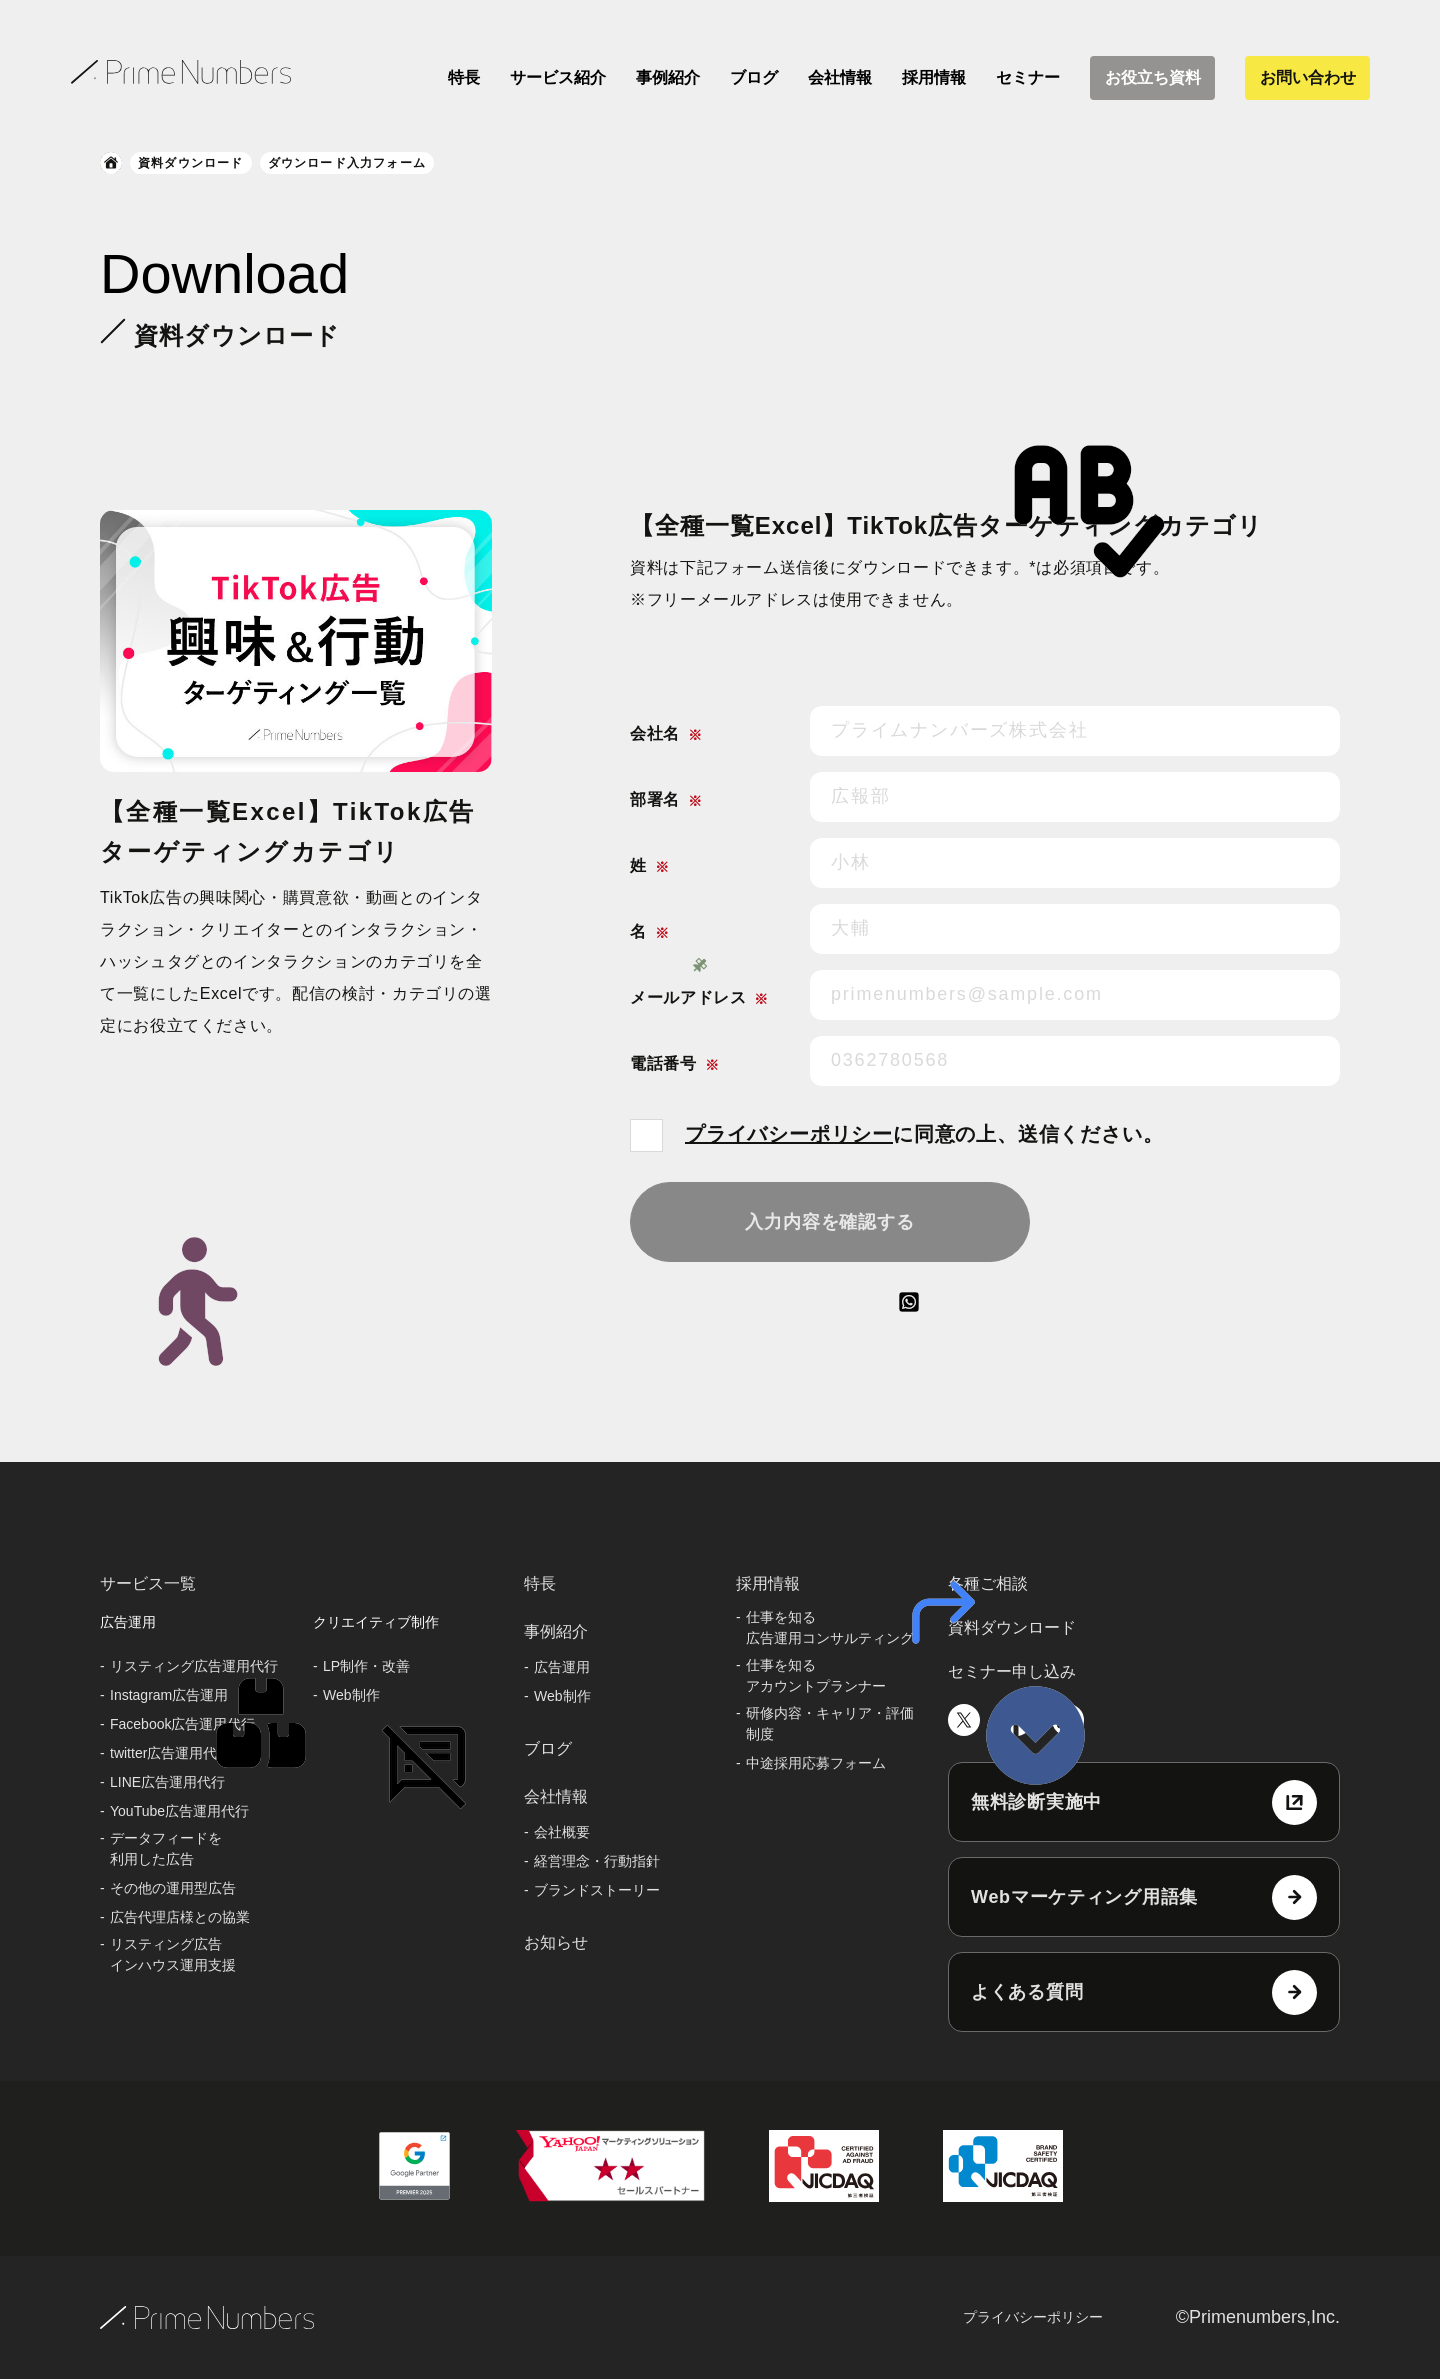 The width and height of the screenshot is (1440, 2379). Describe the element at coordinates (427, 1764) in the screenshot. I see `mute or disable speaker notes` at that location.